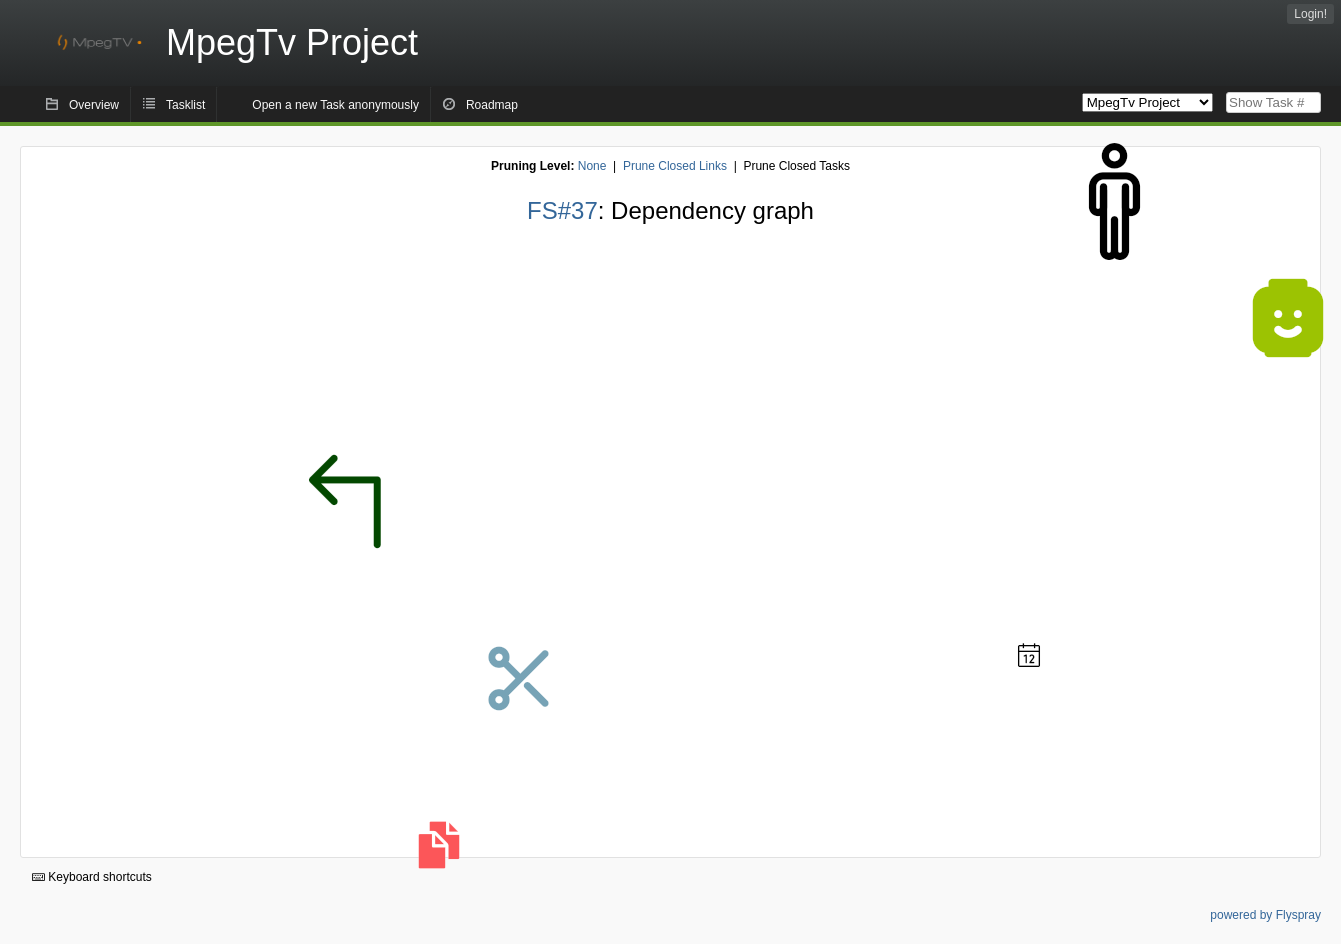 The width and height of the screenshot is (1341, 944). I want to click on go back to previous screen, so click(348, 501).